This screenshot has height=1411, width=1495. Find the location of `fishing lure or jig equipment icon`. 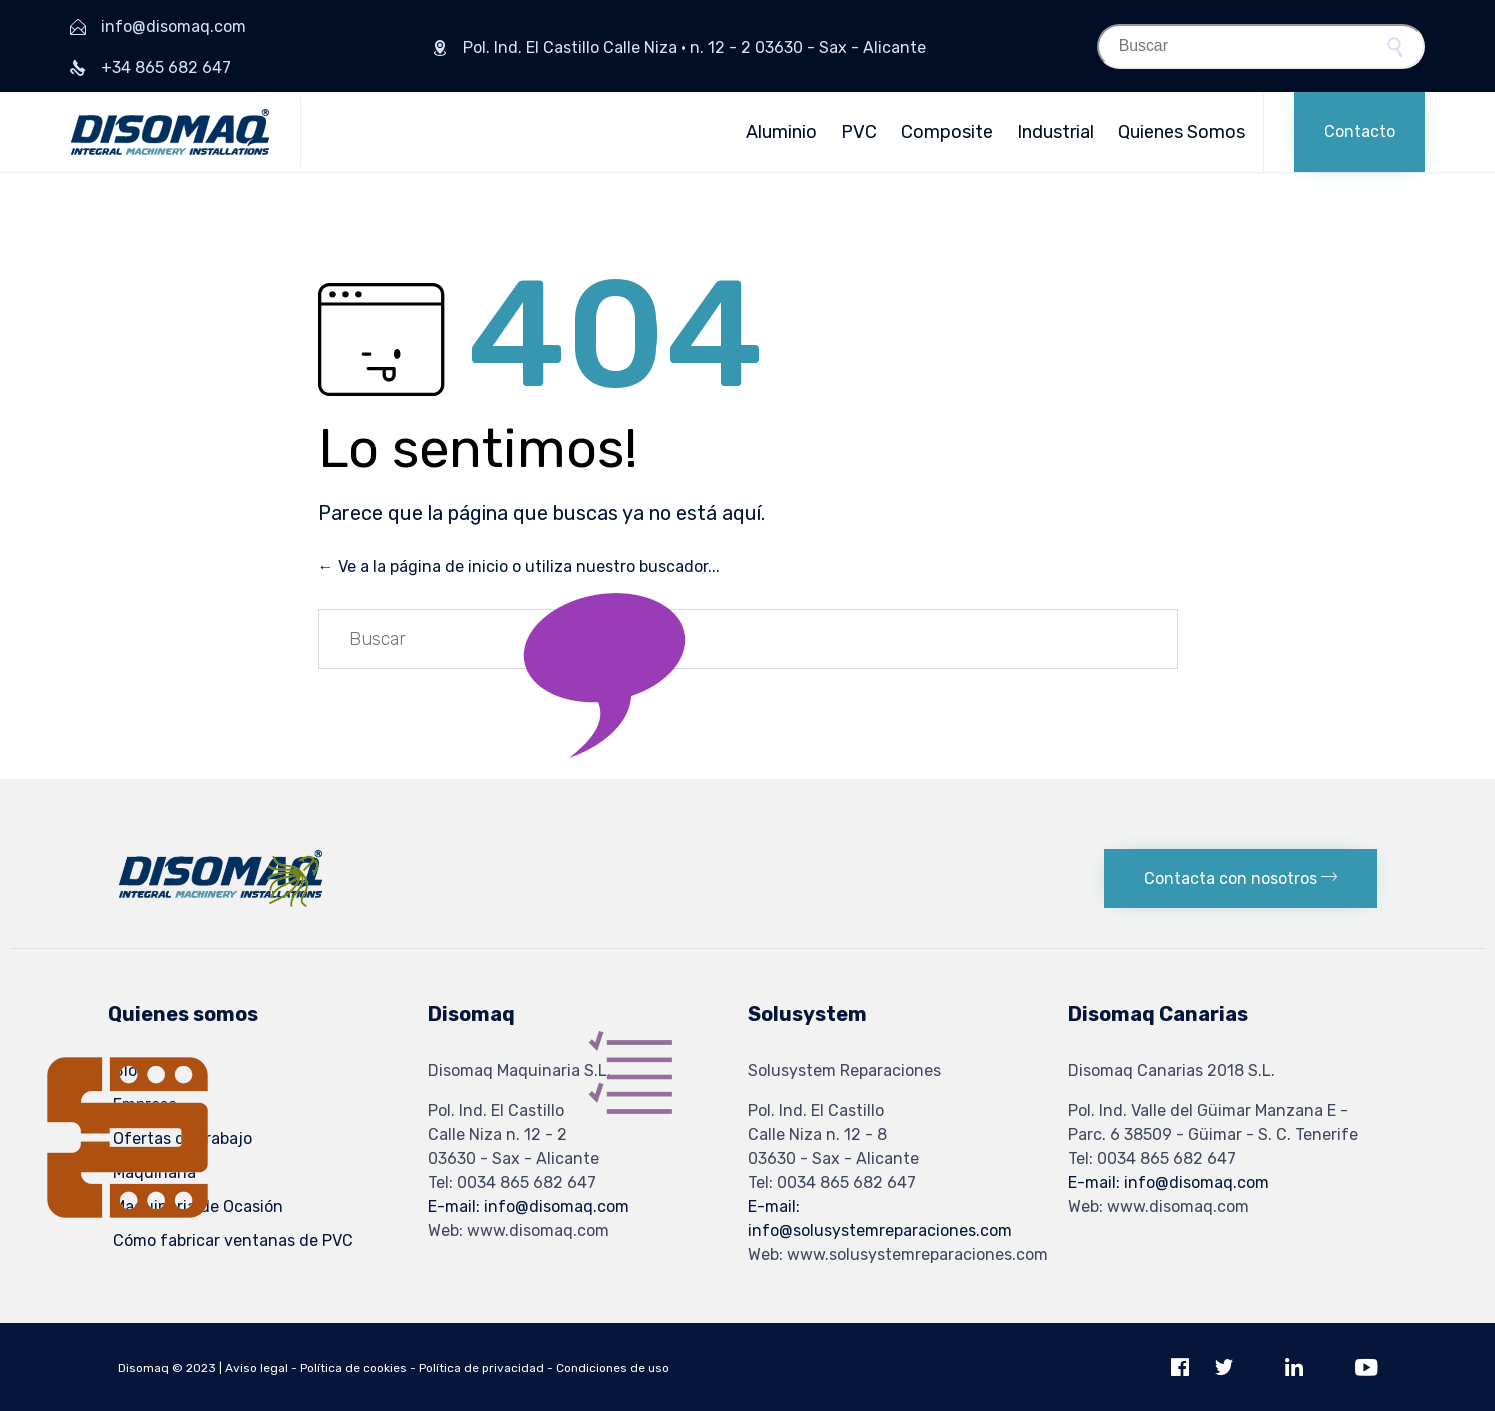

fishing lure or jig equipment icon is located at coordinates (293, 881).